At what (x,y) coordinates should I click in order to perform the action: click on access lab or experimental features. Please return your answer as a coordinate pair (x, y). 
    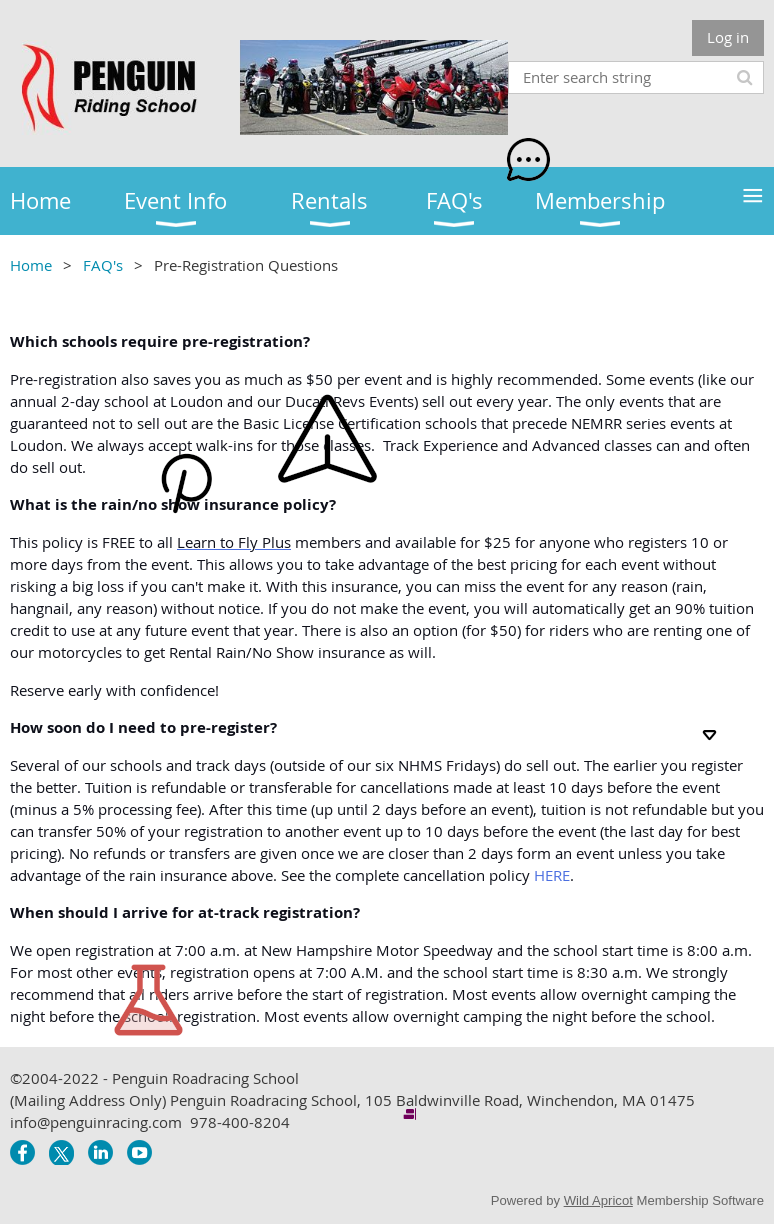
    Looking at the image, I should click on (148, 1001).